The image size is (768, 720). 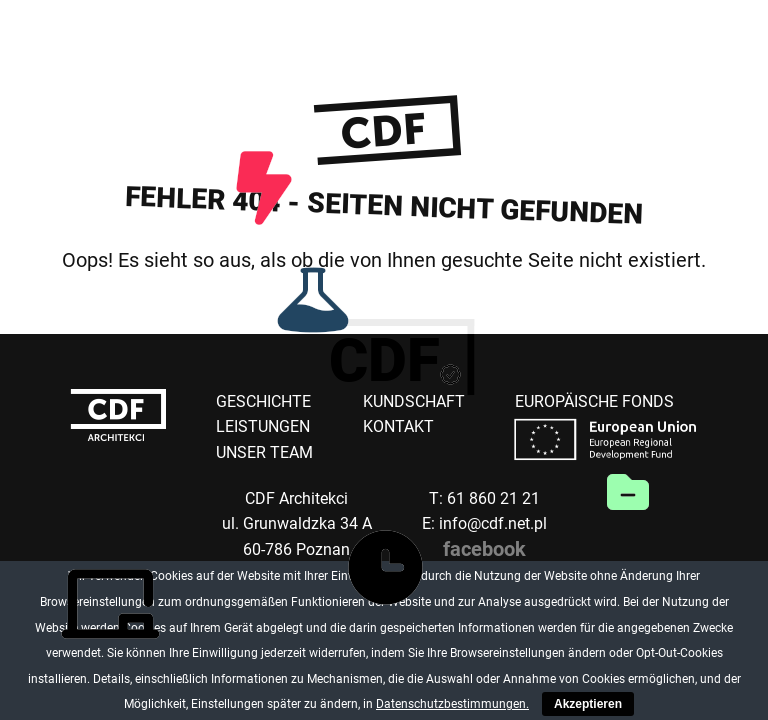 I want to click on open whiteboard or presentation mode, so click(x=110, y=605).